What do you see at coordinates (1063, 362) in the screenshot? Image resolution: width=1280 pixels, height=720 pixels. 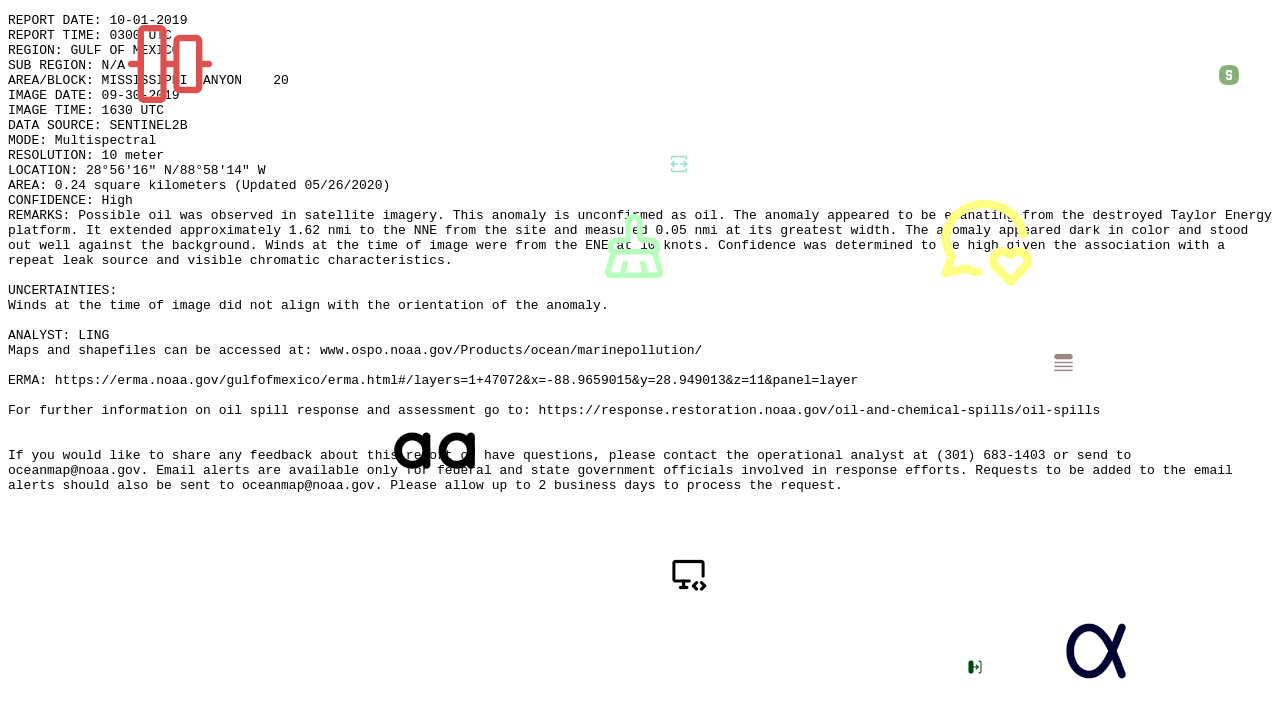 I see `view queue or playlist` at bounding box center [1063, 362].